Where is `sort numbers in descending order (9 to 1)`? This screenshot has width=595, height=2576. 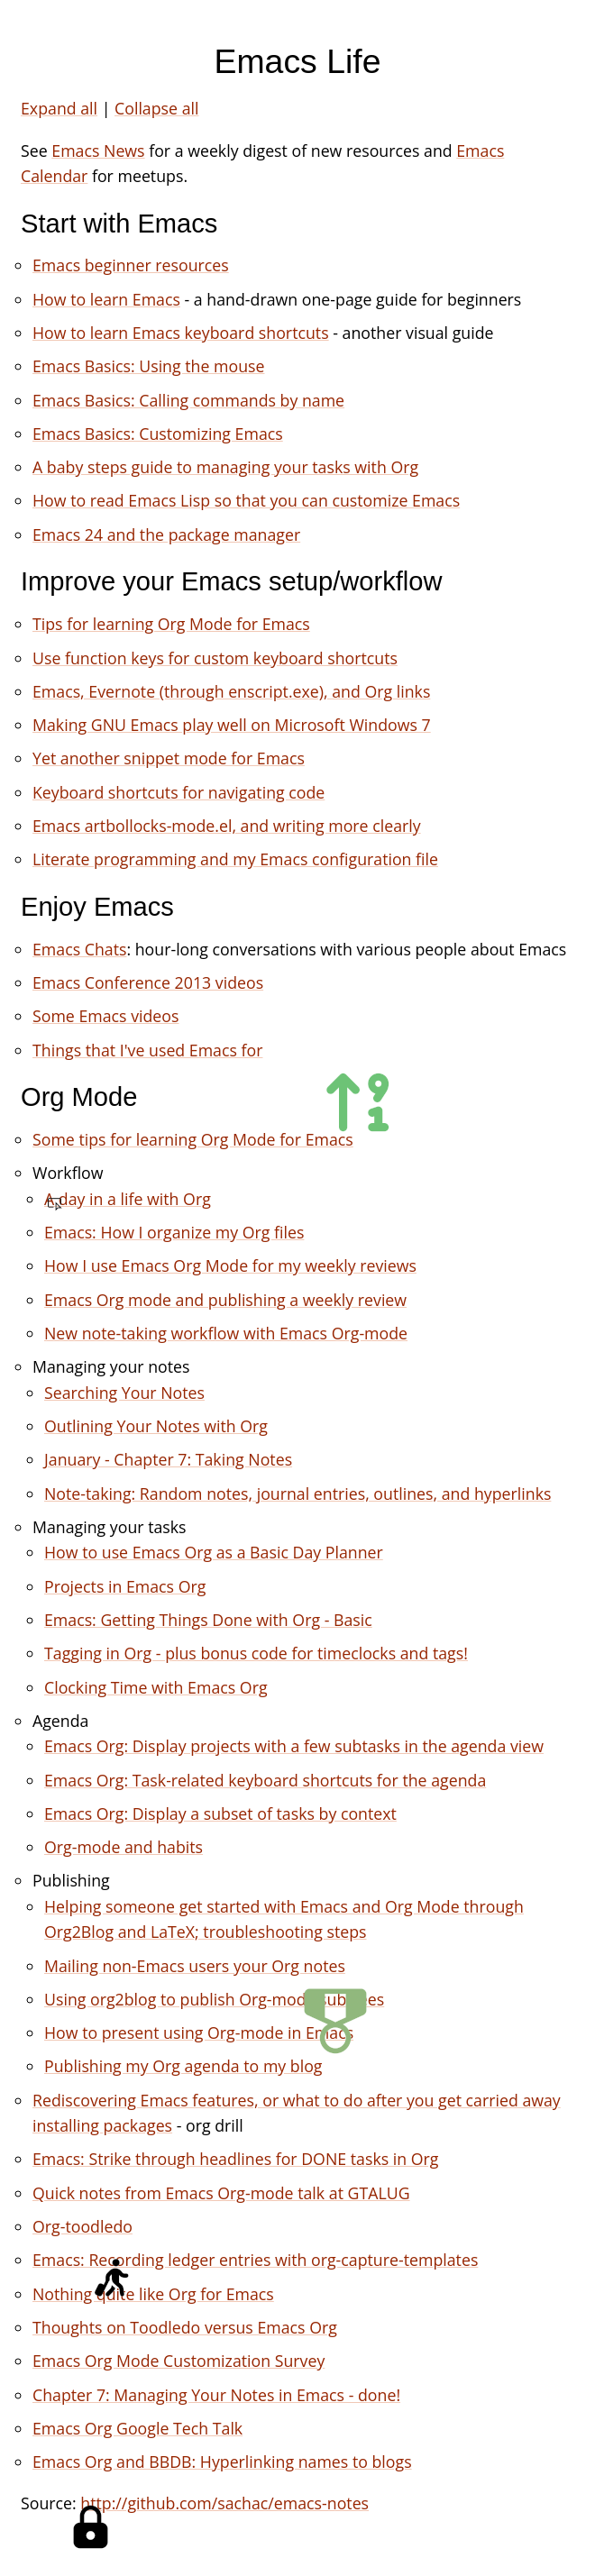
sort numbers in descending order (9 to 1) is located at coordinates (360, 1102).